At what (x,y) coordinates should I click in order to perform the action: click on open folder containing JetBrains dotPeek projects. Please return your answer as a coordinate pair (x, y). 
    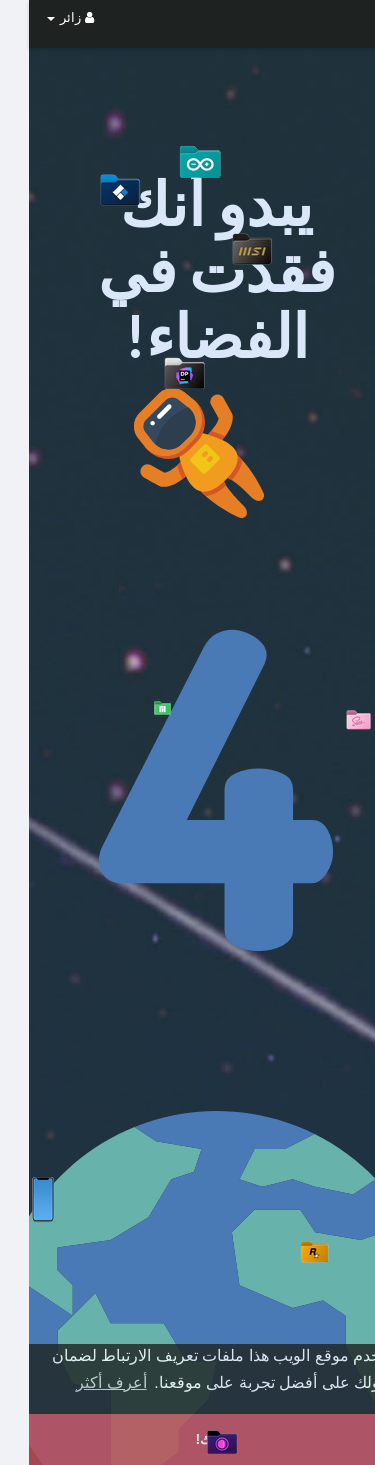
    Looking at the image, I should click on (184, 374).